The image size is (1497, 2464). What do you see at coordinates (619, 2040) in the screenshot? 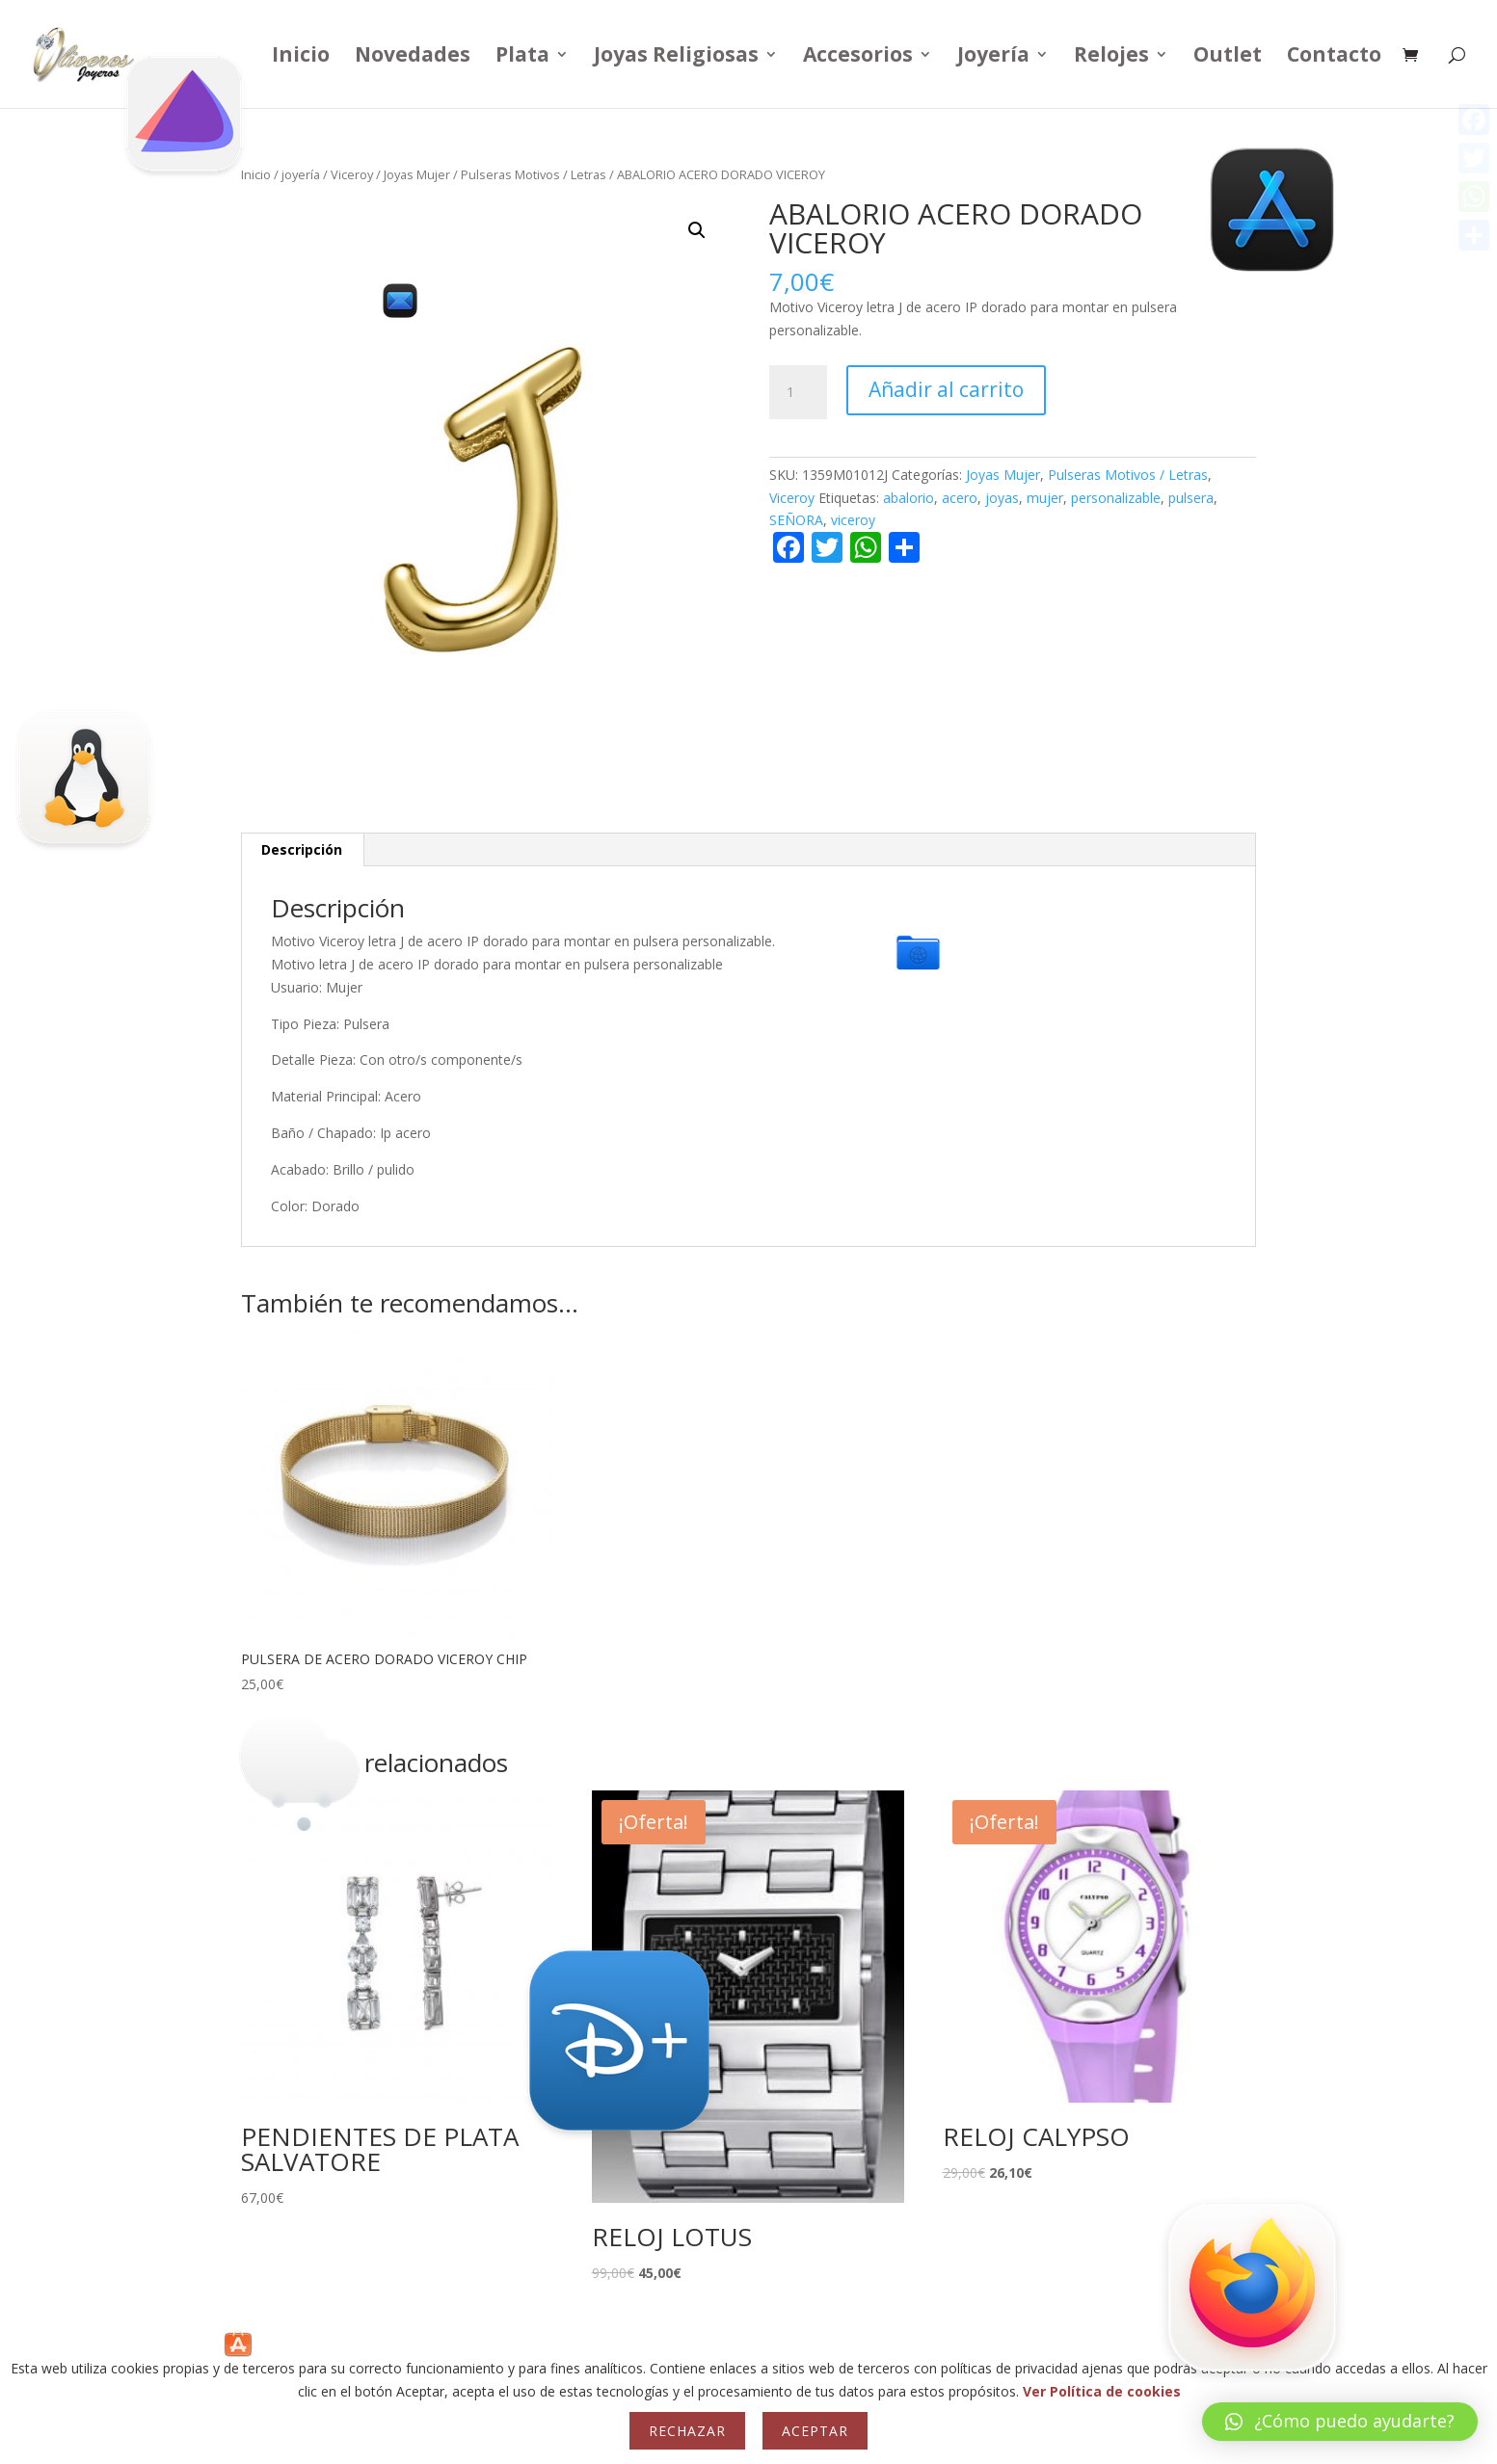
I see `open the Disney+ streaming app` at bounding box center [619, 2040].